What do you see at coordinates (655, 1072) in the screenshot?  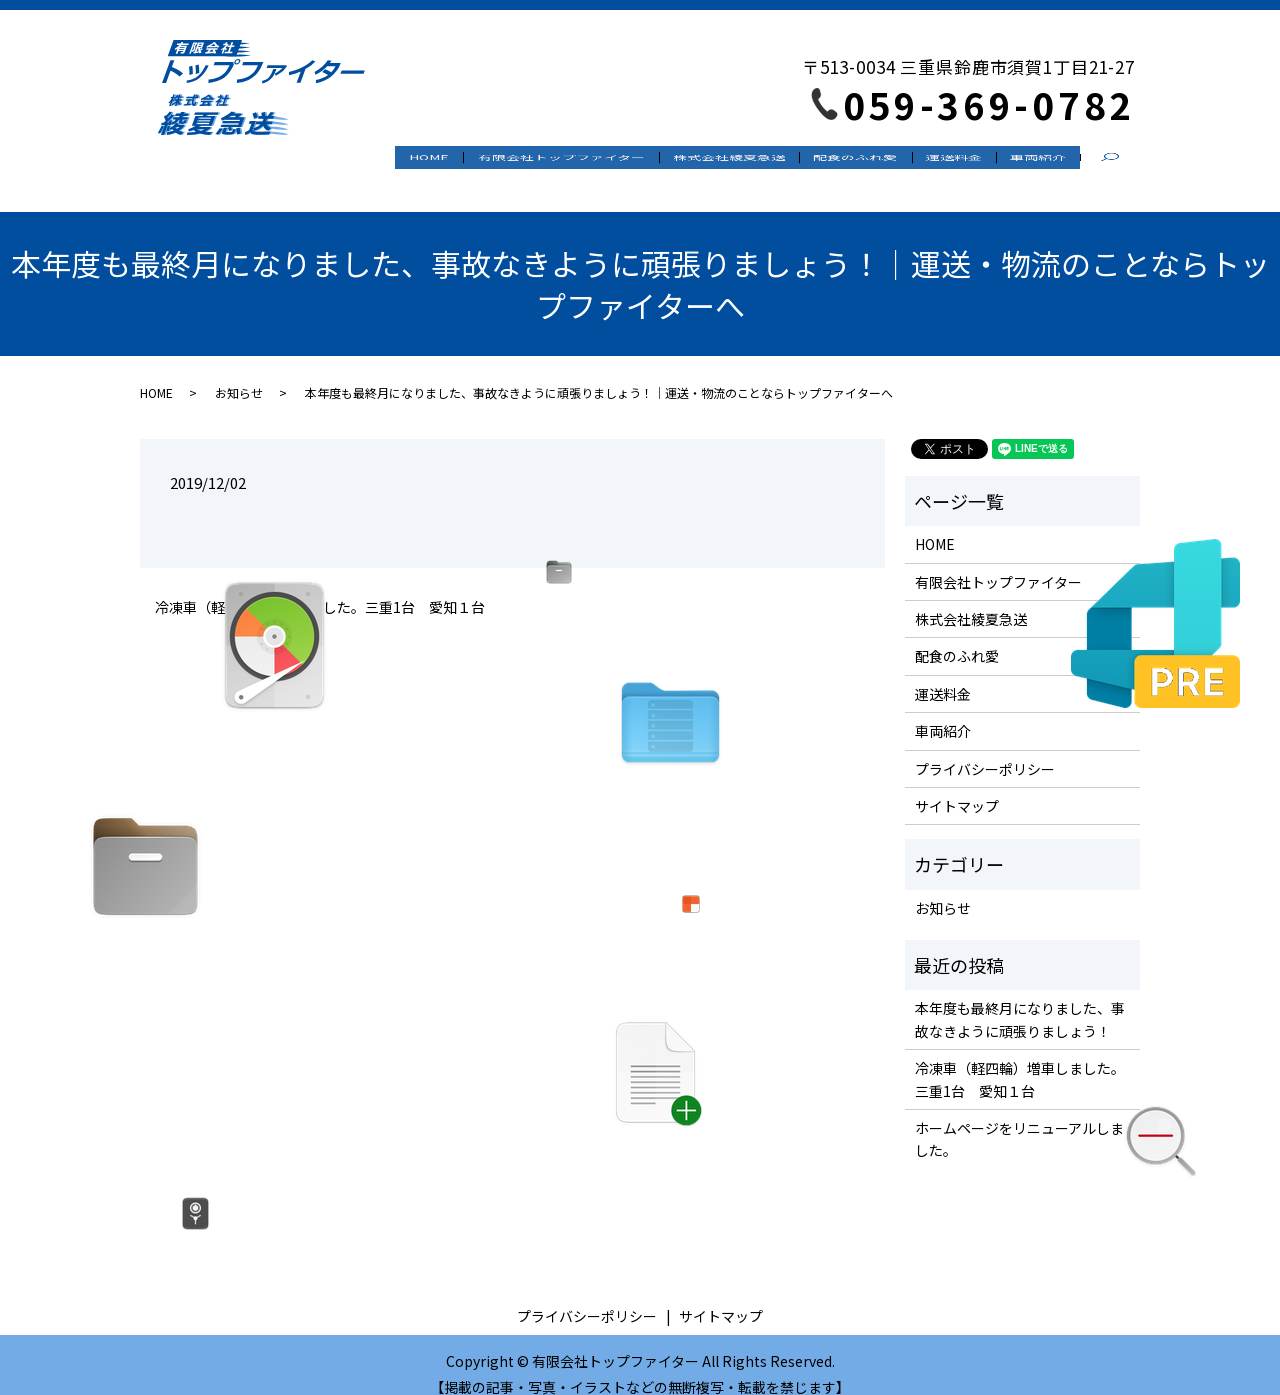 I see `create a new document` at bounding box center [655, 1072].